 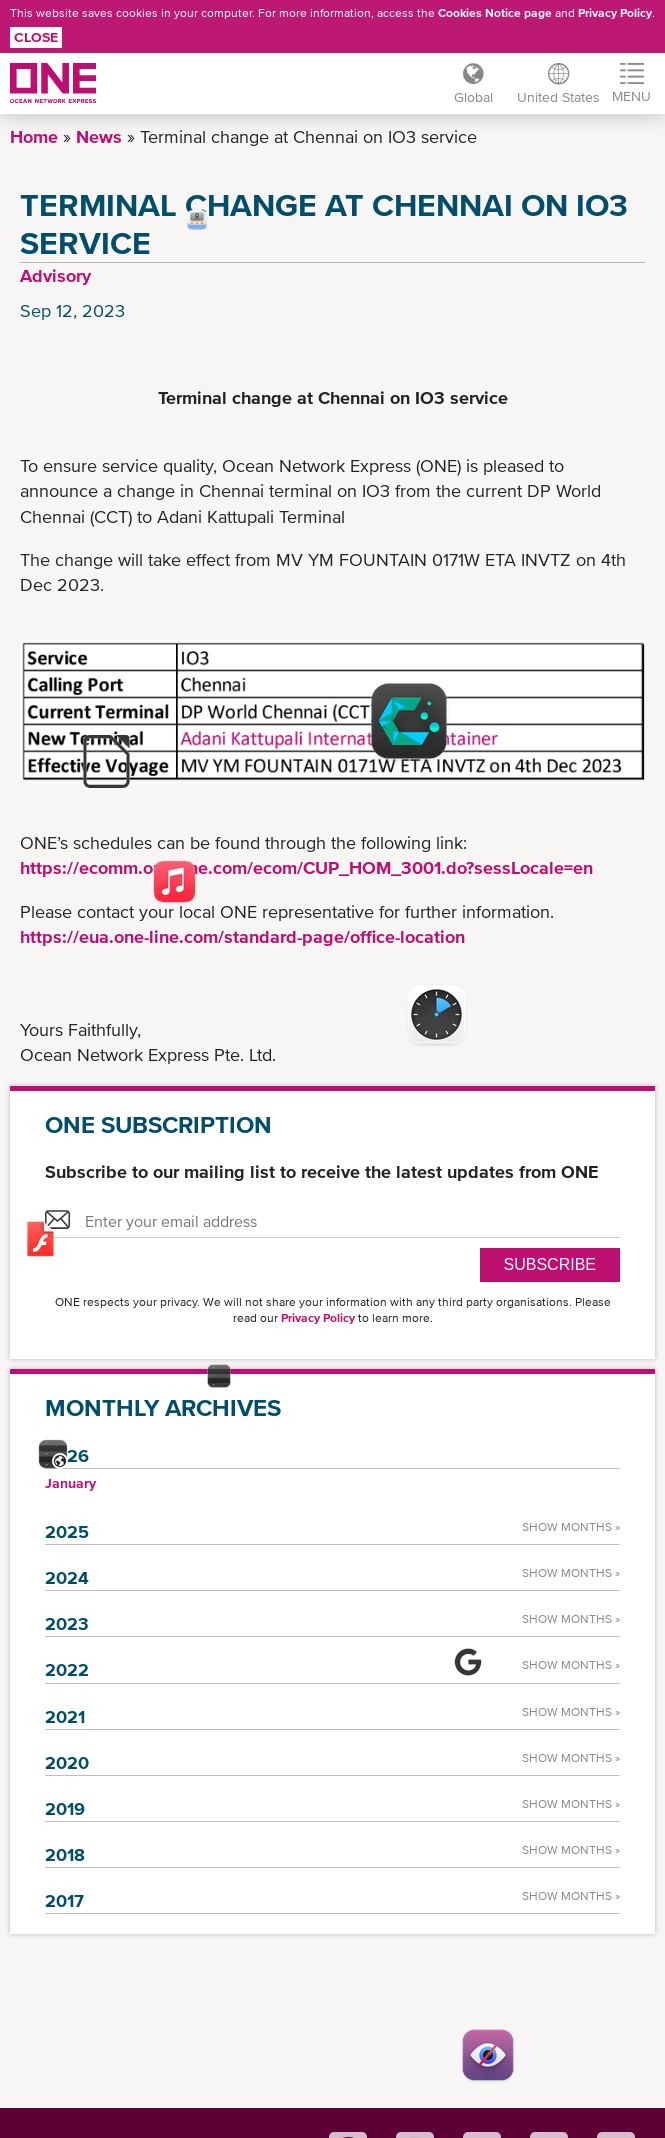 What do you see at coordinates (40, 1239) in the screenshot?
I see `flash video file type indicator` at bounding box center [40, 1239].